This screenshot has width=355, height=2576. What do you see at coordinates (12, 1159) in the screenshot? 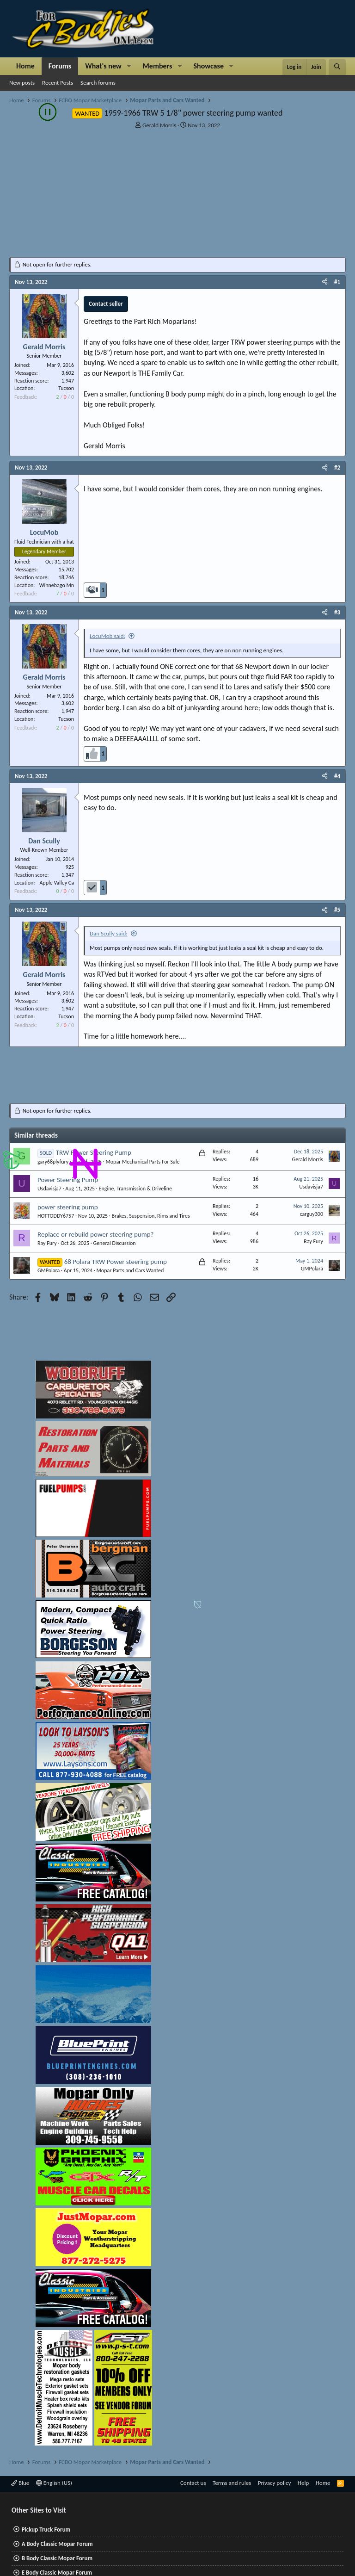
I see `open The New York Times app` at bounding box center [12, 1159].